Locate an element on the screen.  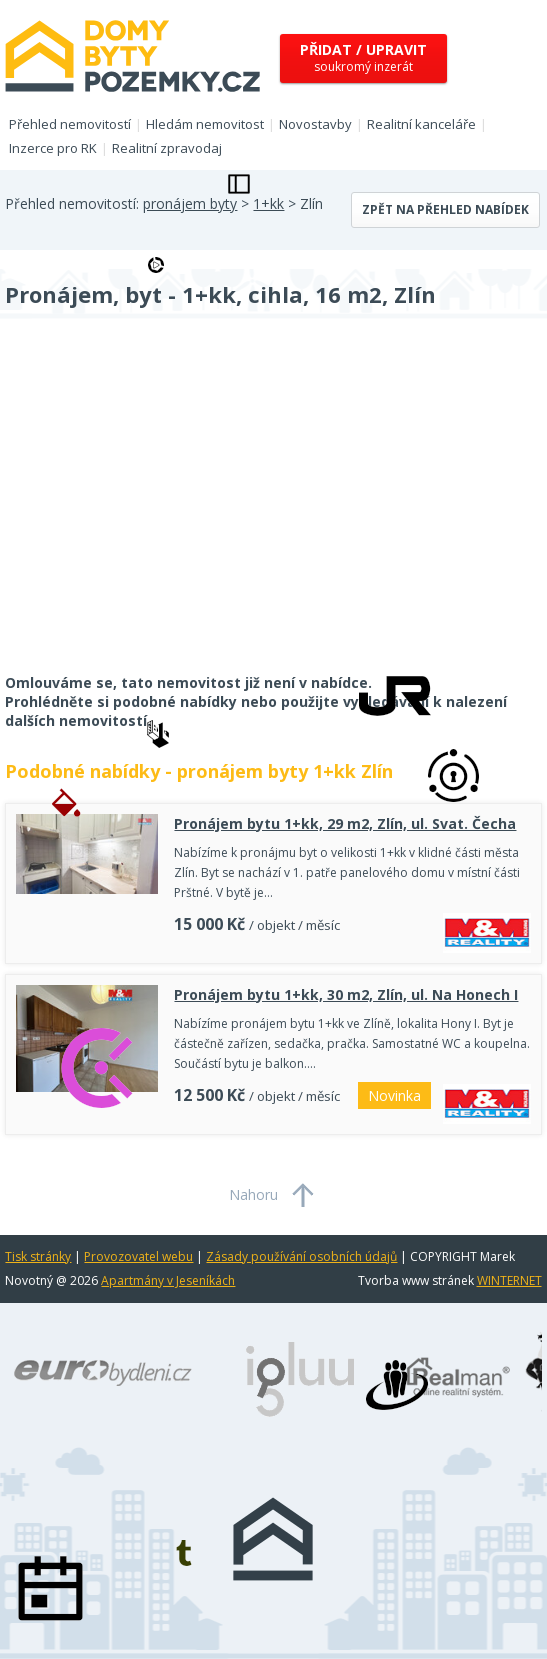
gradle play publisher logo is located at coordinates (156, 265).